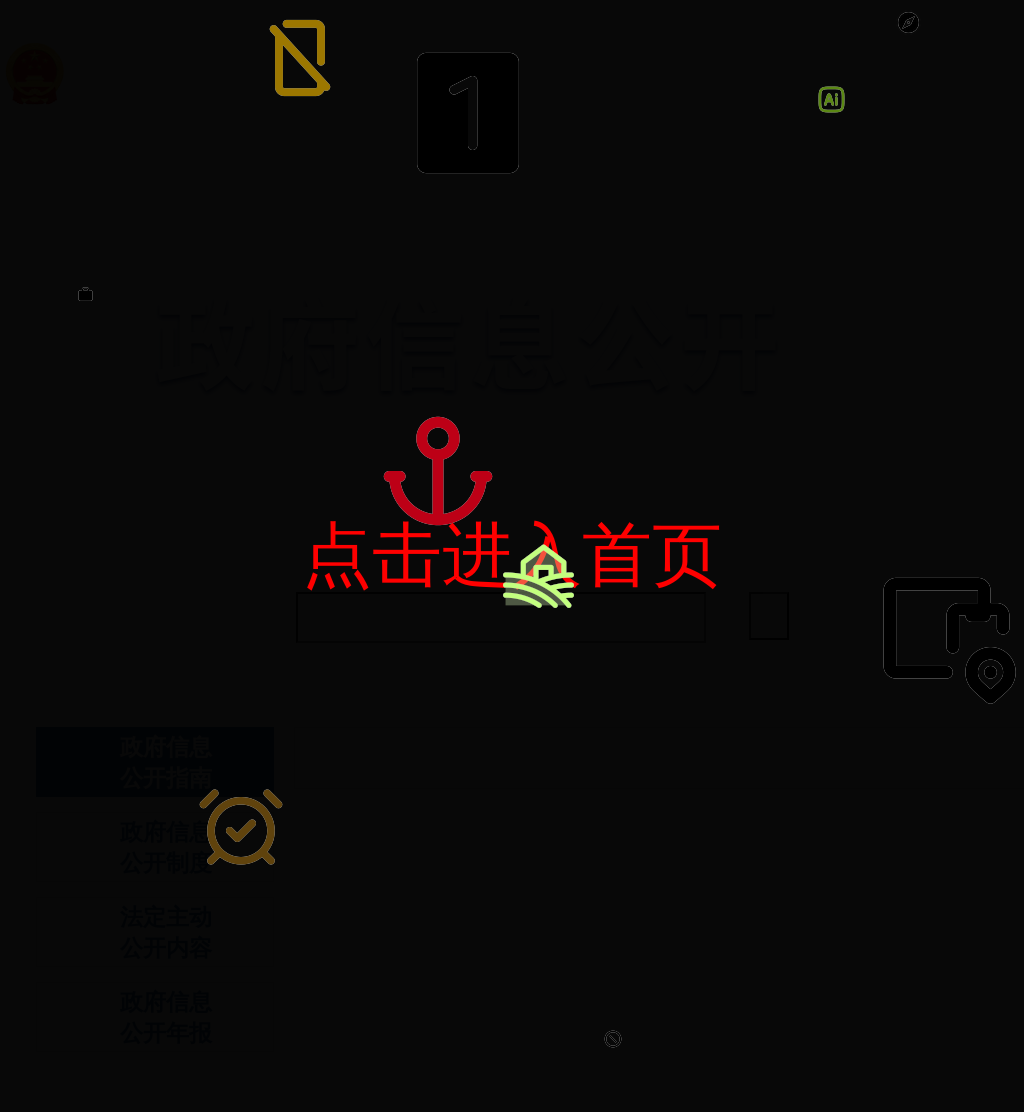 This screenshot has height=1112, width=1024. What do you see at coordinates (831, 99) in the screenshot?
I see `open Adobe Illustrator` at bounding box center [831, 99].